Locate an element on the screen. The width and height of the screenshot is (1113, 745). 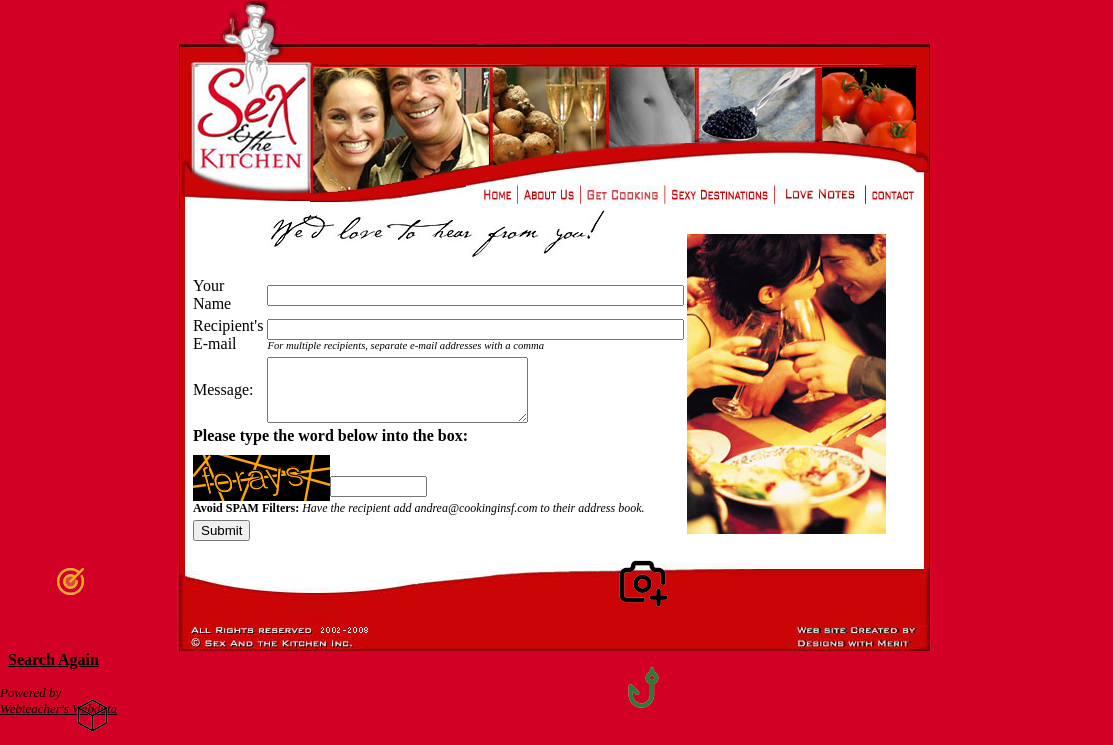
add a new photo is located at coordinates (642, 581).